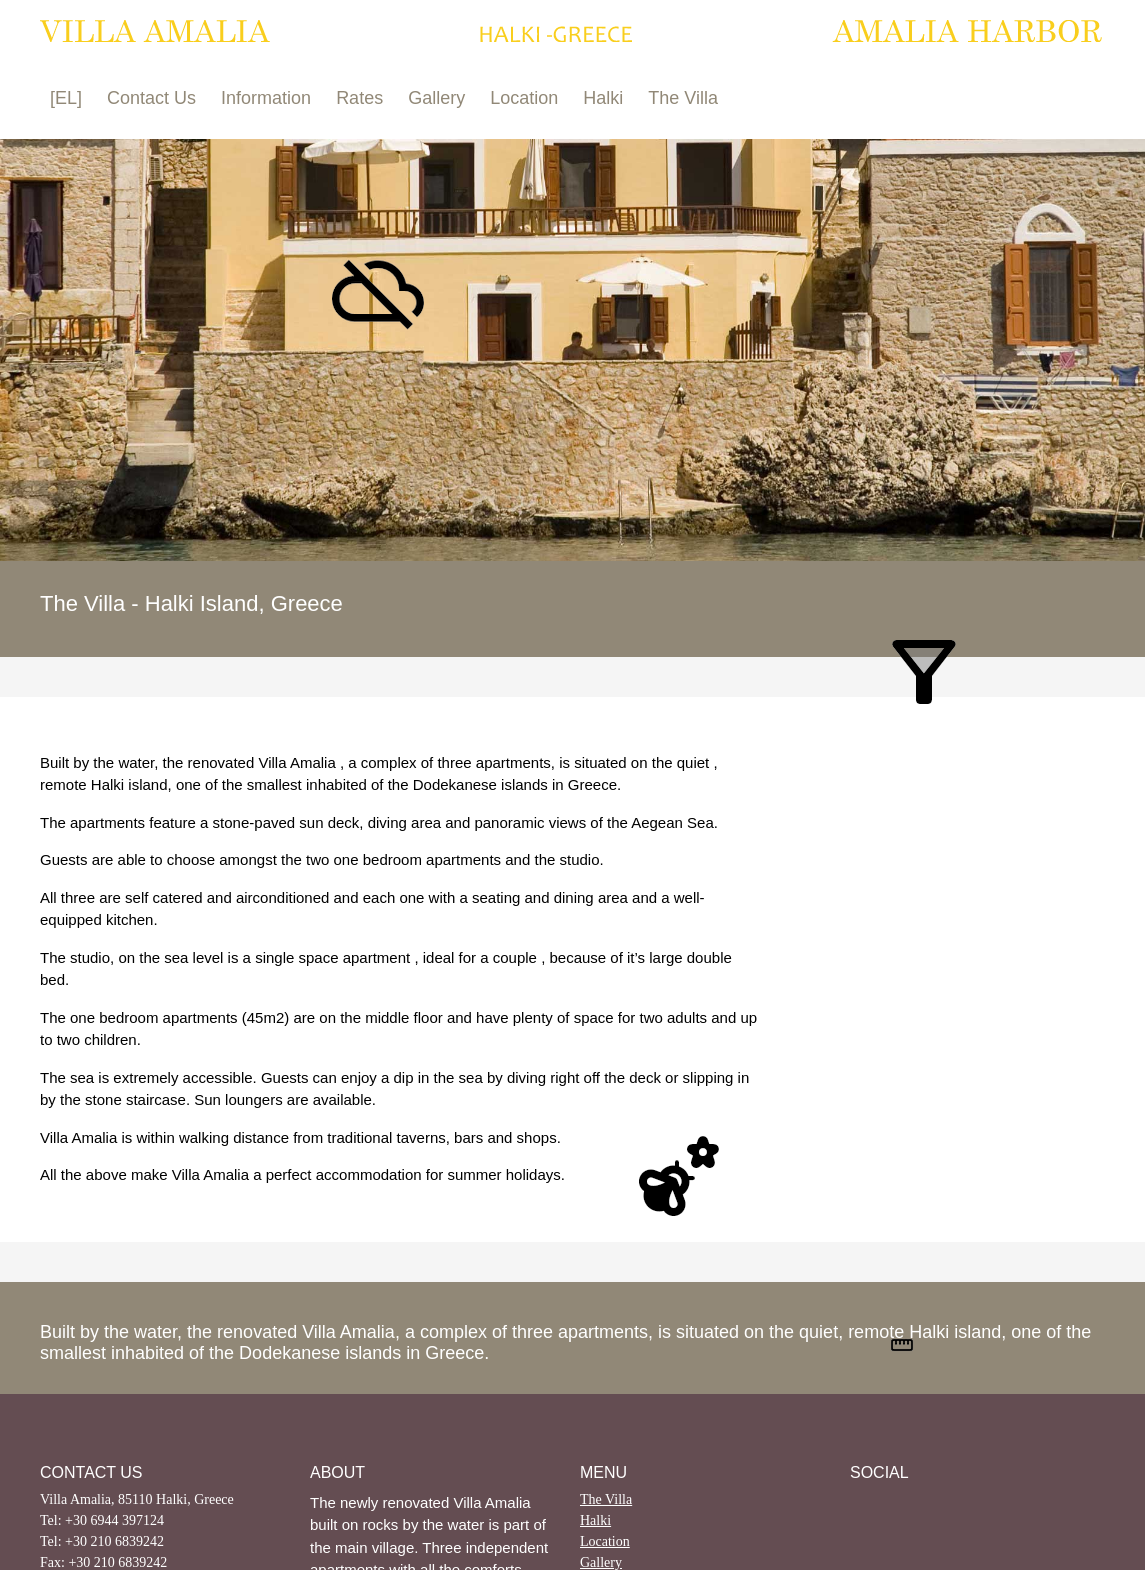  Describe the element at coordinates (378, 291) in the screenshot. I see `indicates no cloud connection or offline status` at that location.